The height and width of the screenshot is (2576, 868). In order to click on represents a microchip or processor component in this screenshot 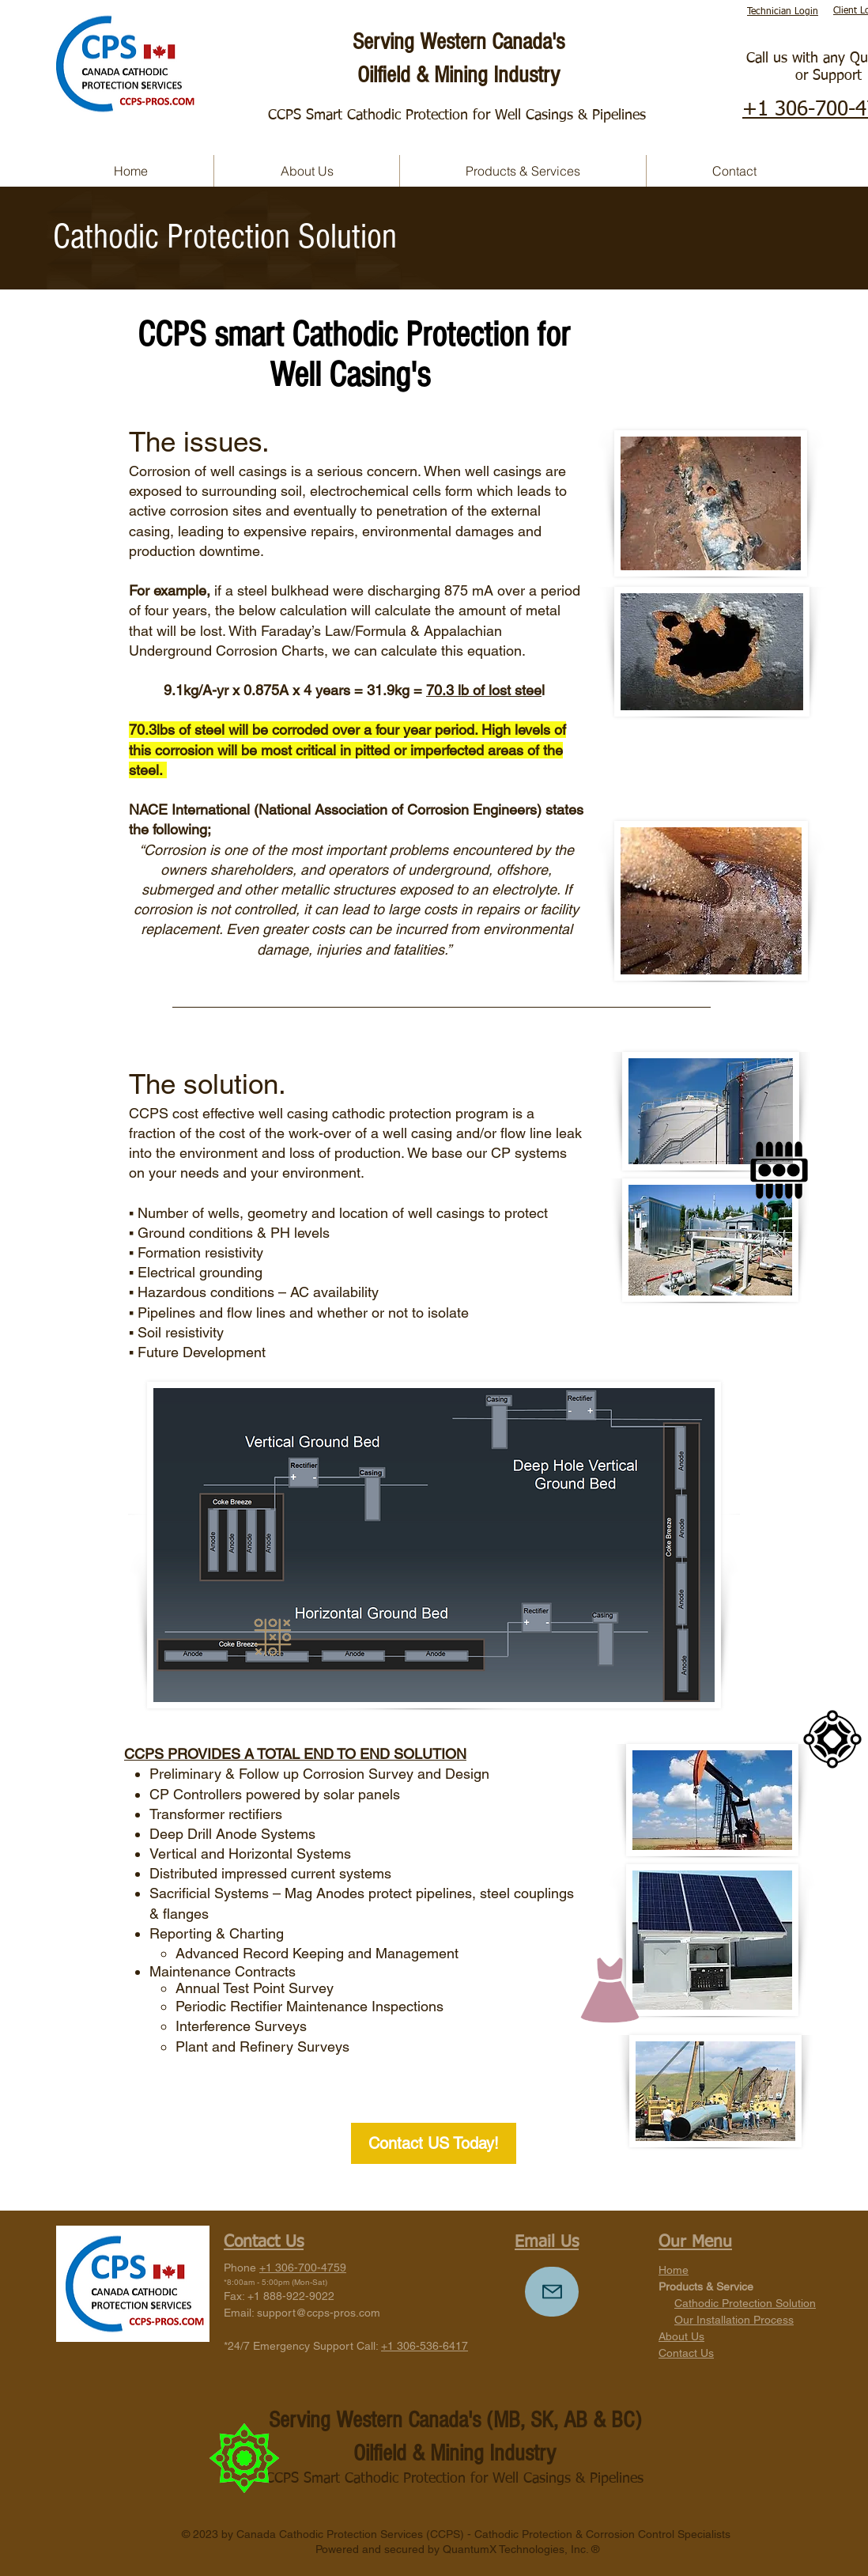, I will do `click(779, 1170)`.